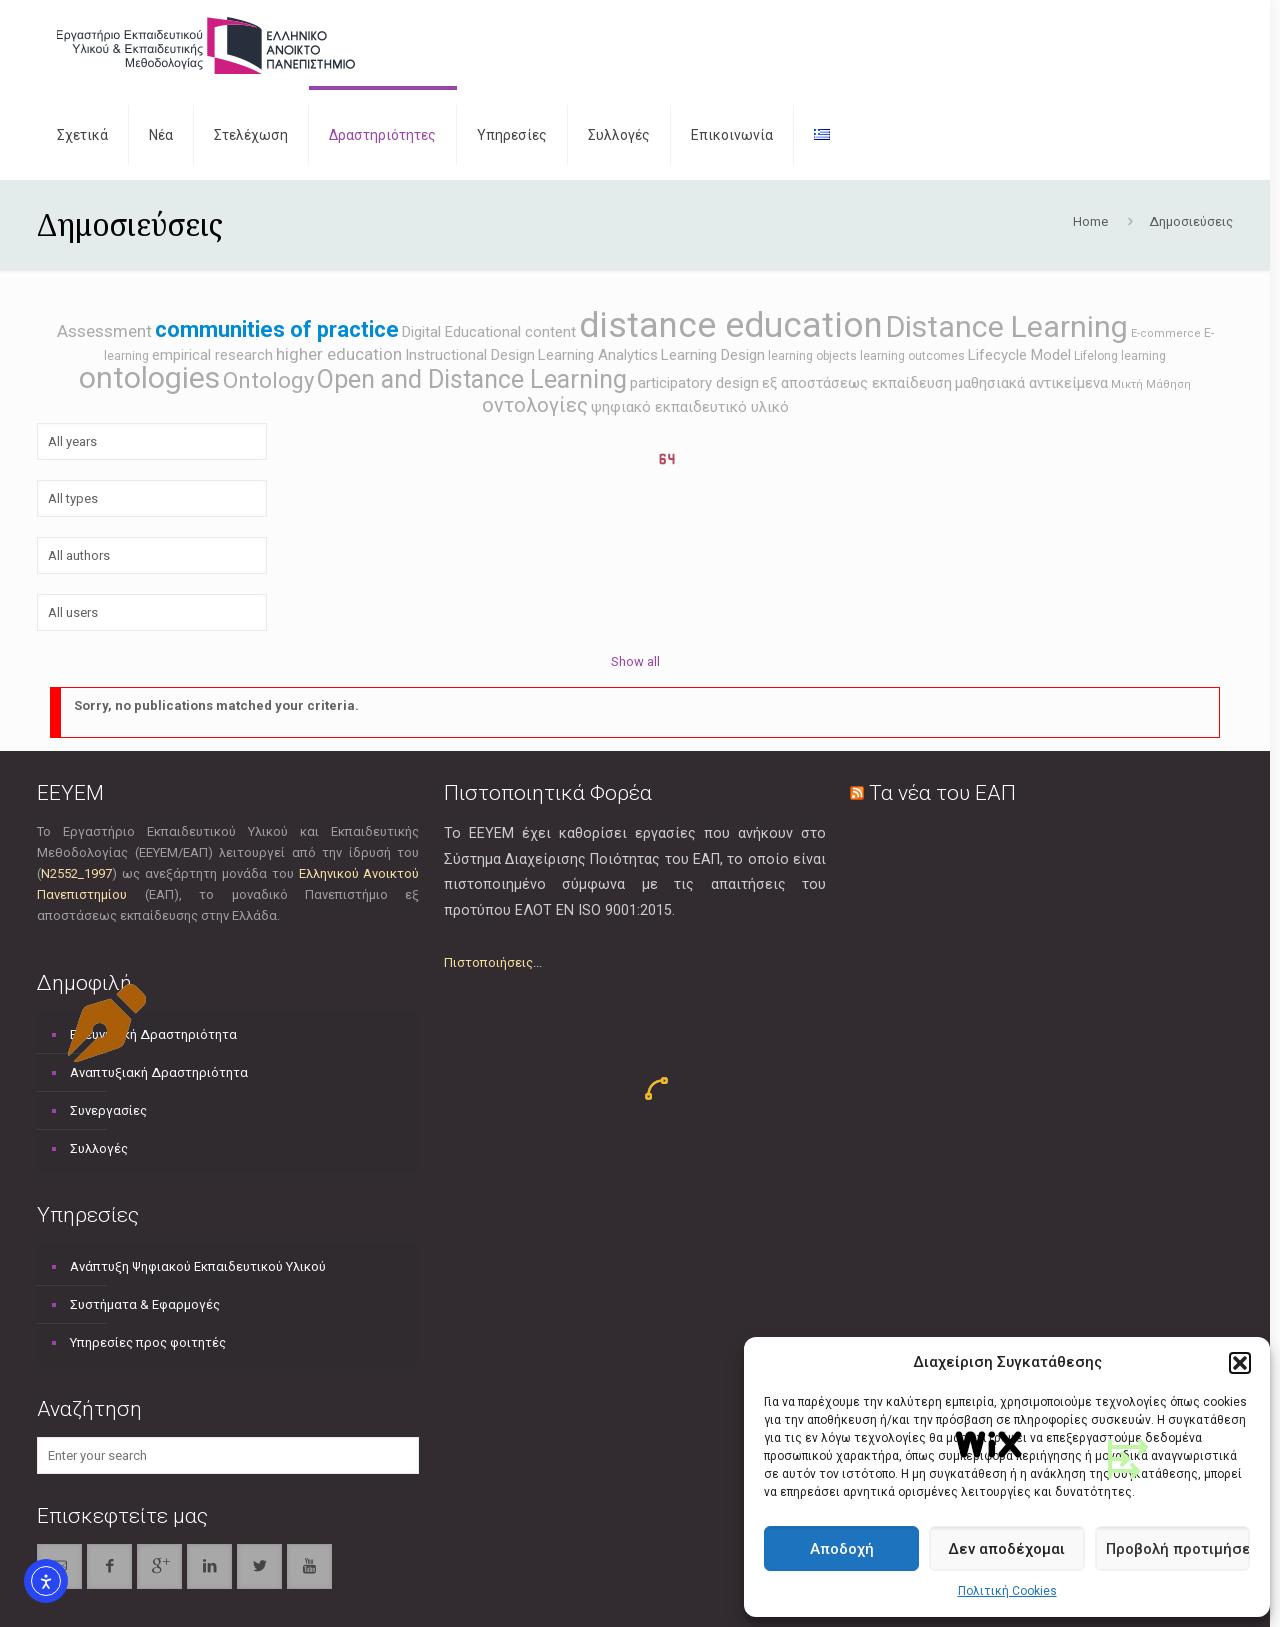  I want to click on access writing or editing tools, so click(107, 1023).